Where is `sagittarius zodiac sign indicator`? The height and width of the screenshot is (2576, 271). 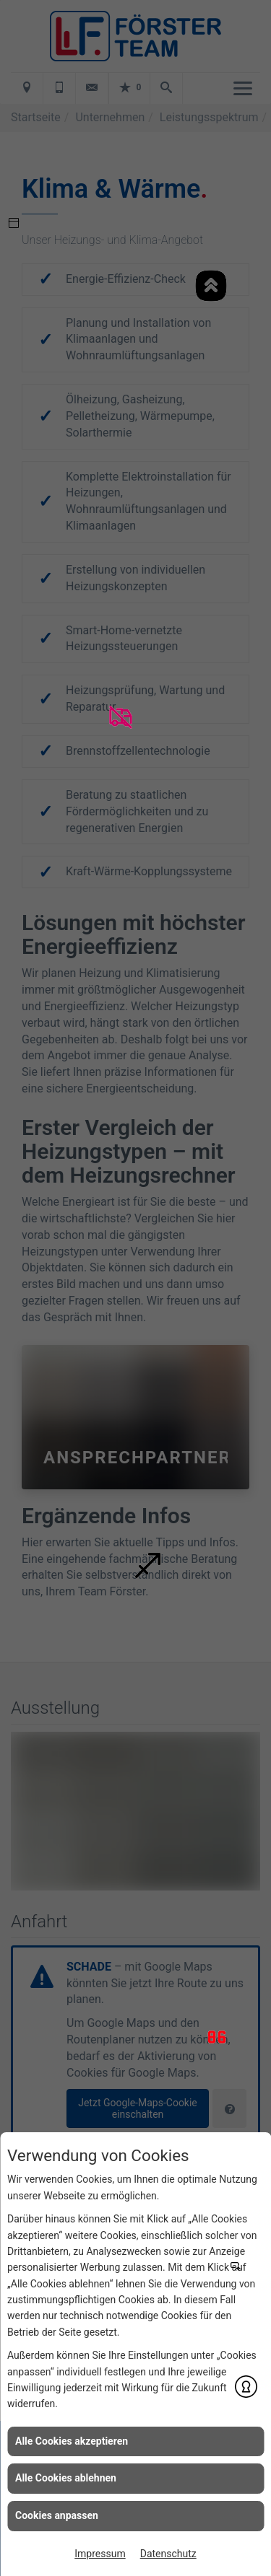
sagittarius zodiac sign indicator is located at coordinates (147, 1565).